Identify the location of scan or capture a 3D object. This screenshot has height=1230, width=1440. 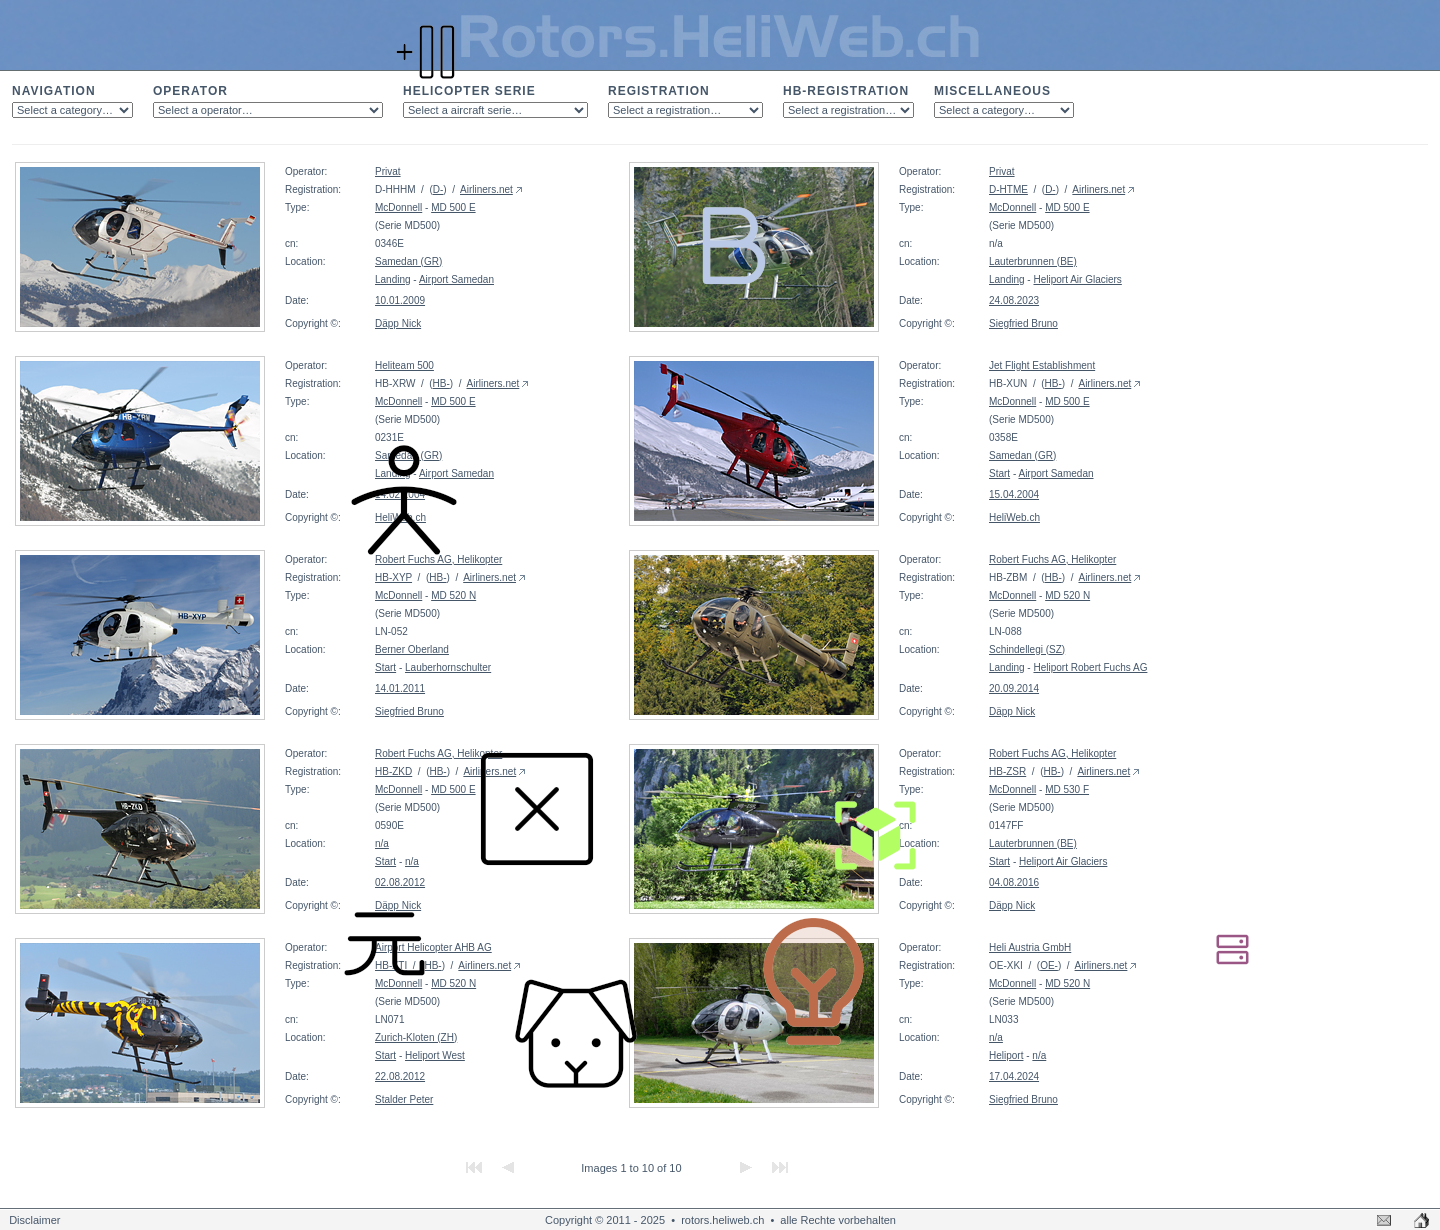
(875, 835).